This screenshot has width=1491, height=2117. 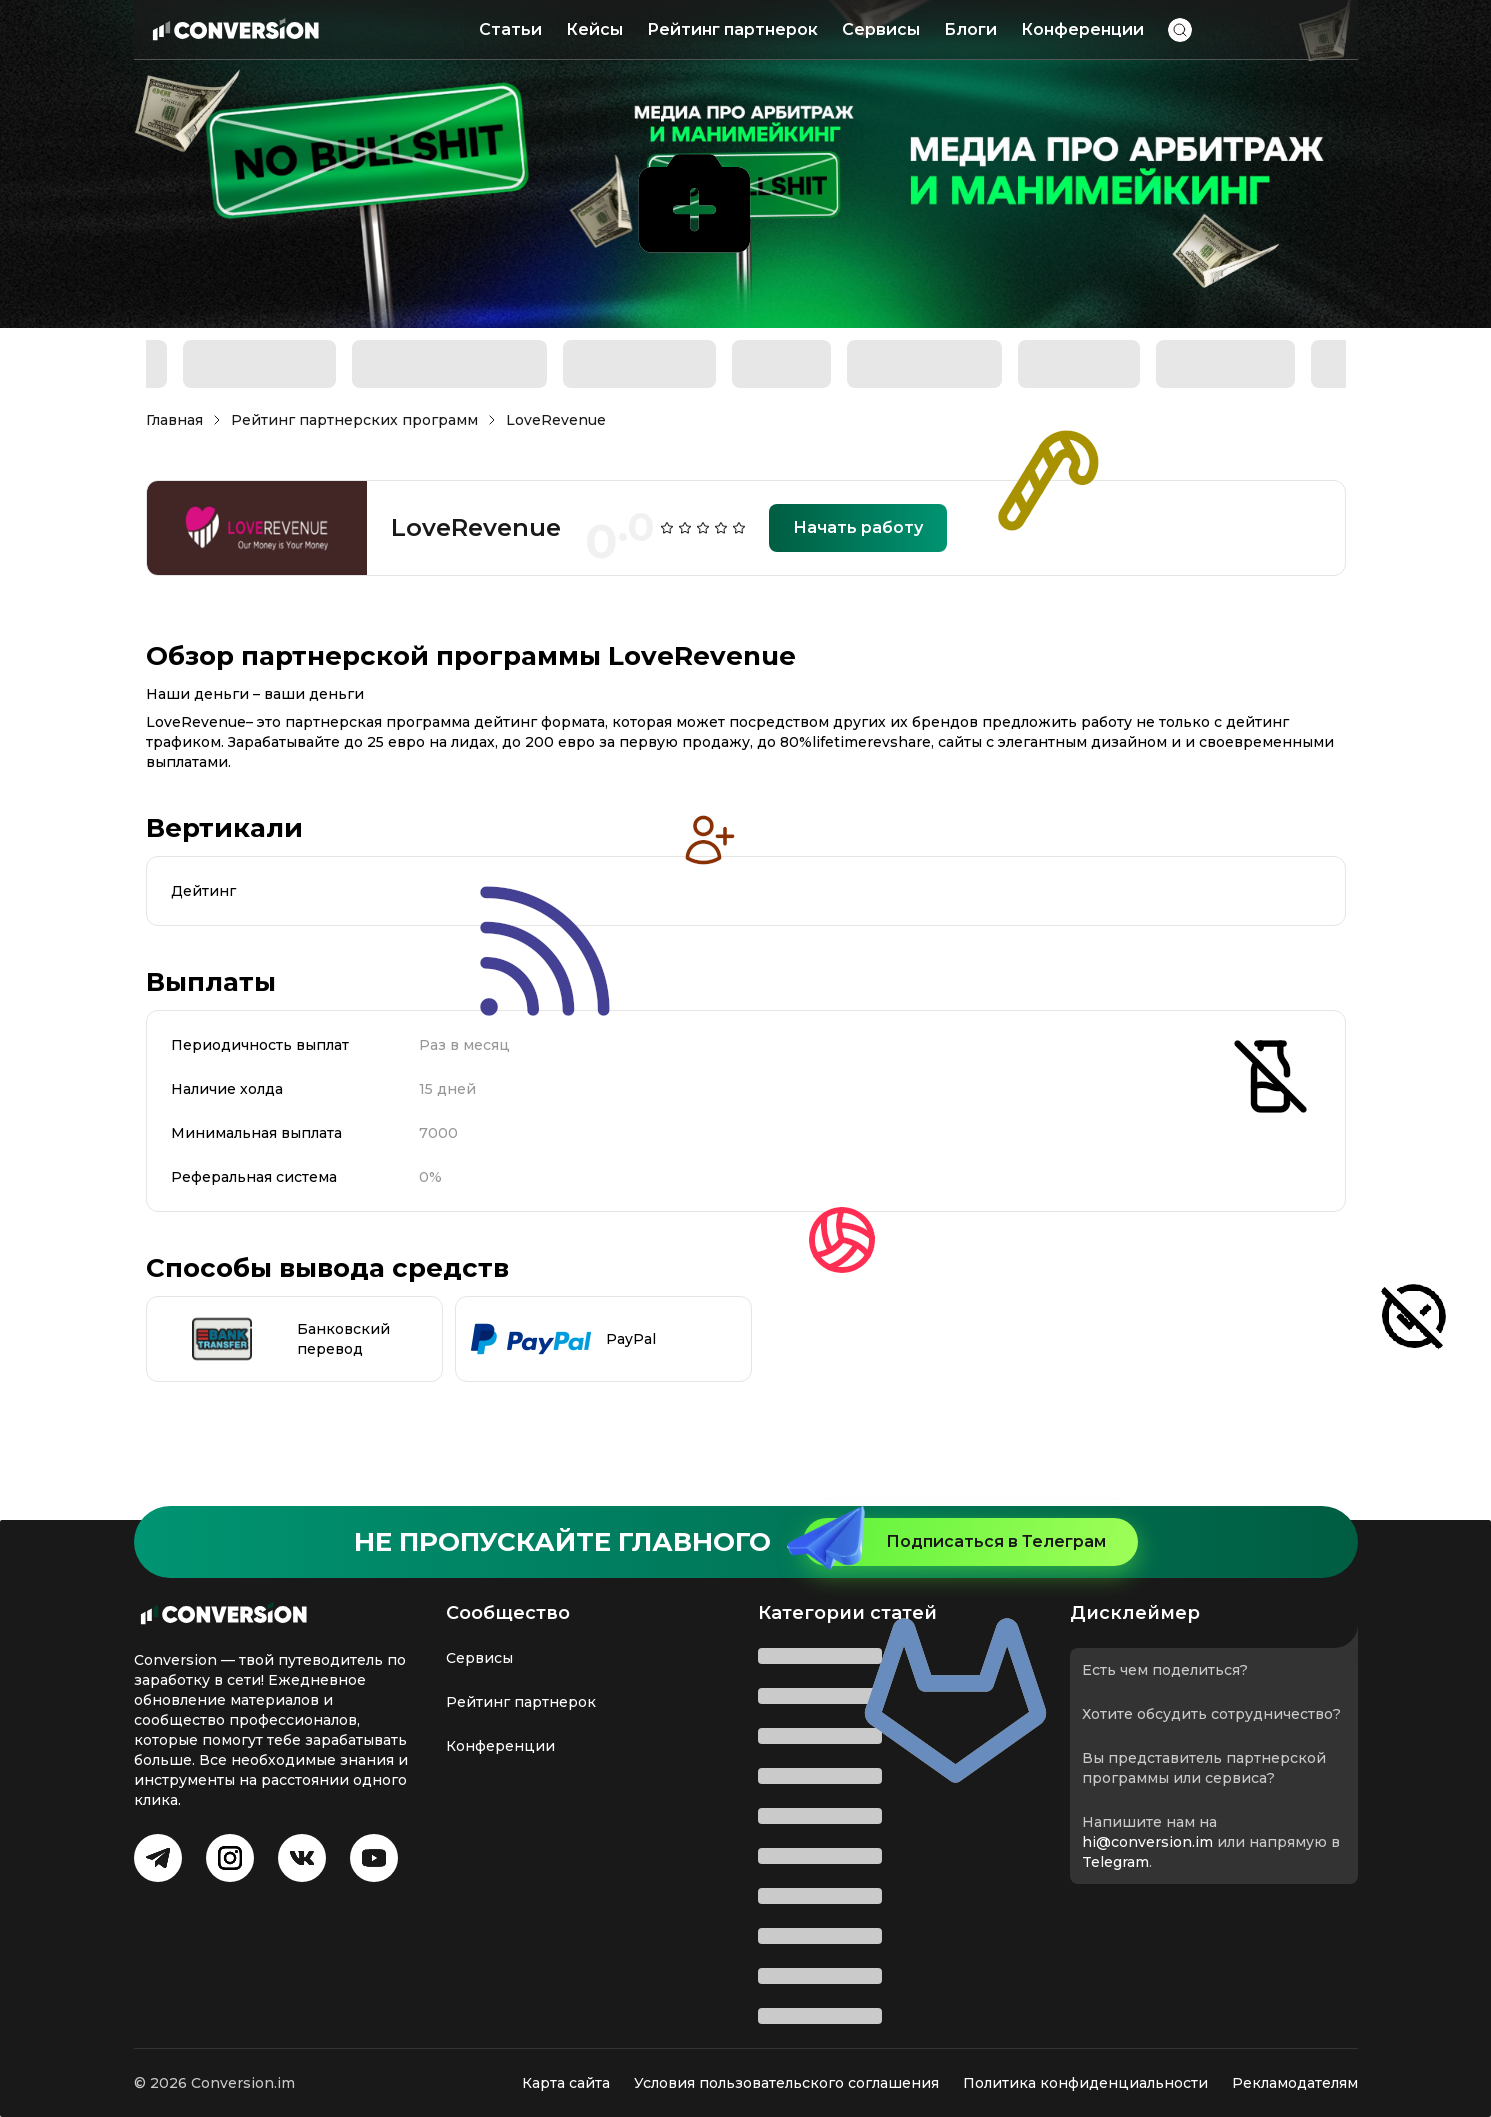 I want to click on indicates holiday or seasonal content, so click(x=1048, y=480).